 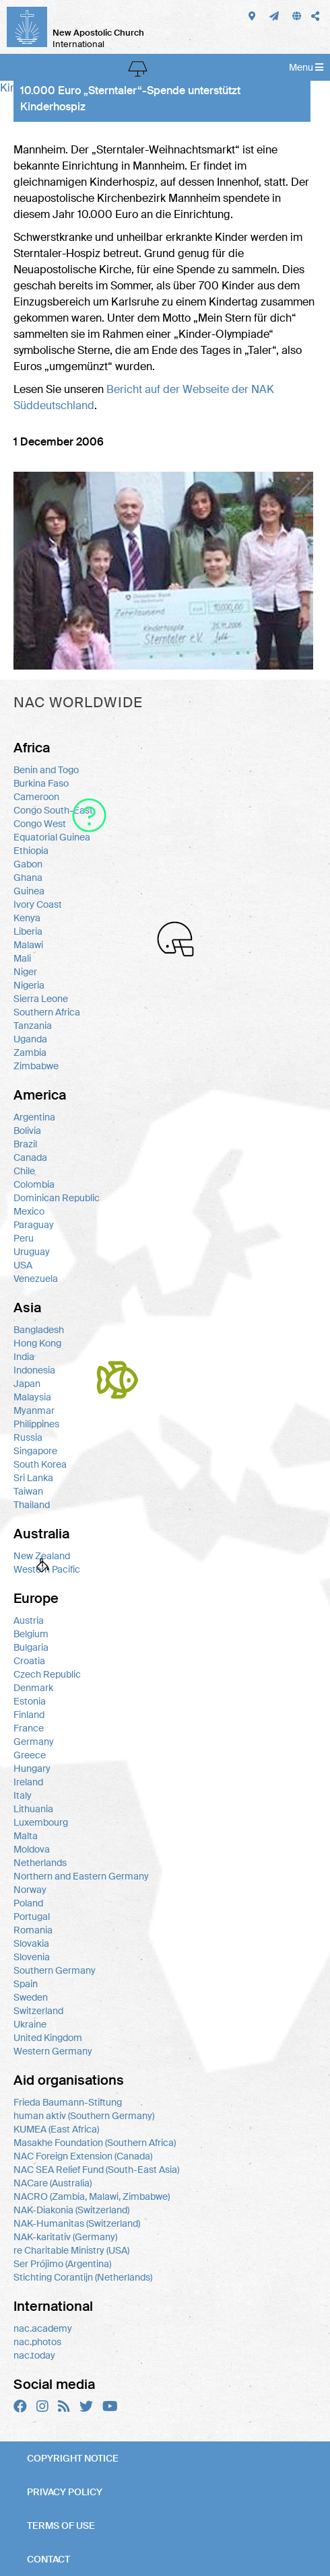 I want to click on access help or support, so click(x=89, y=815).